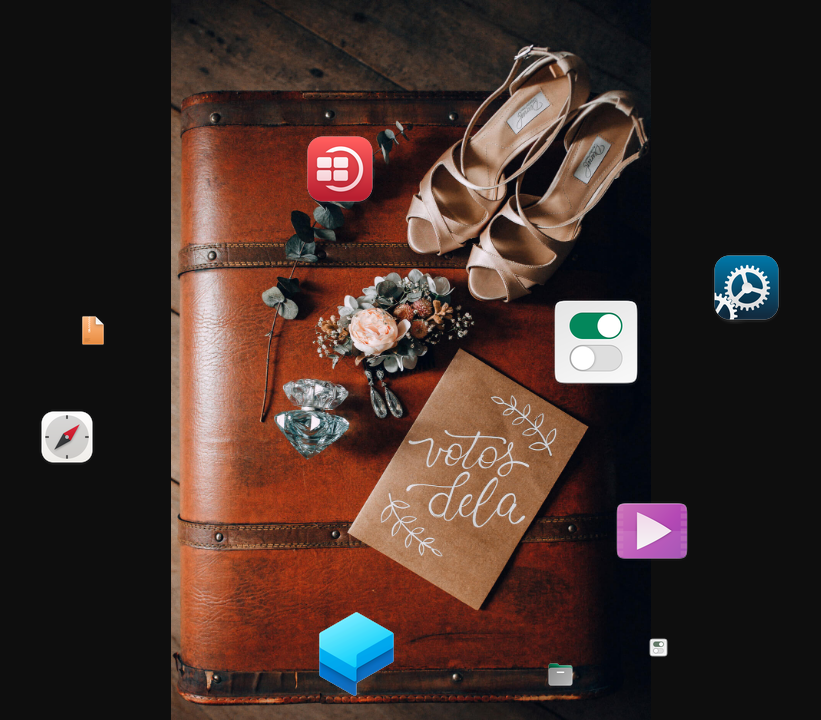 The width and height of the screenshot is (821, 720). Describe the element at coordinates (652, 531) in the screenshot. I see `open celluloid media player` at that location.